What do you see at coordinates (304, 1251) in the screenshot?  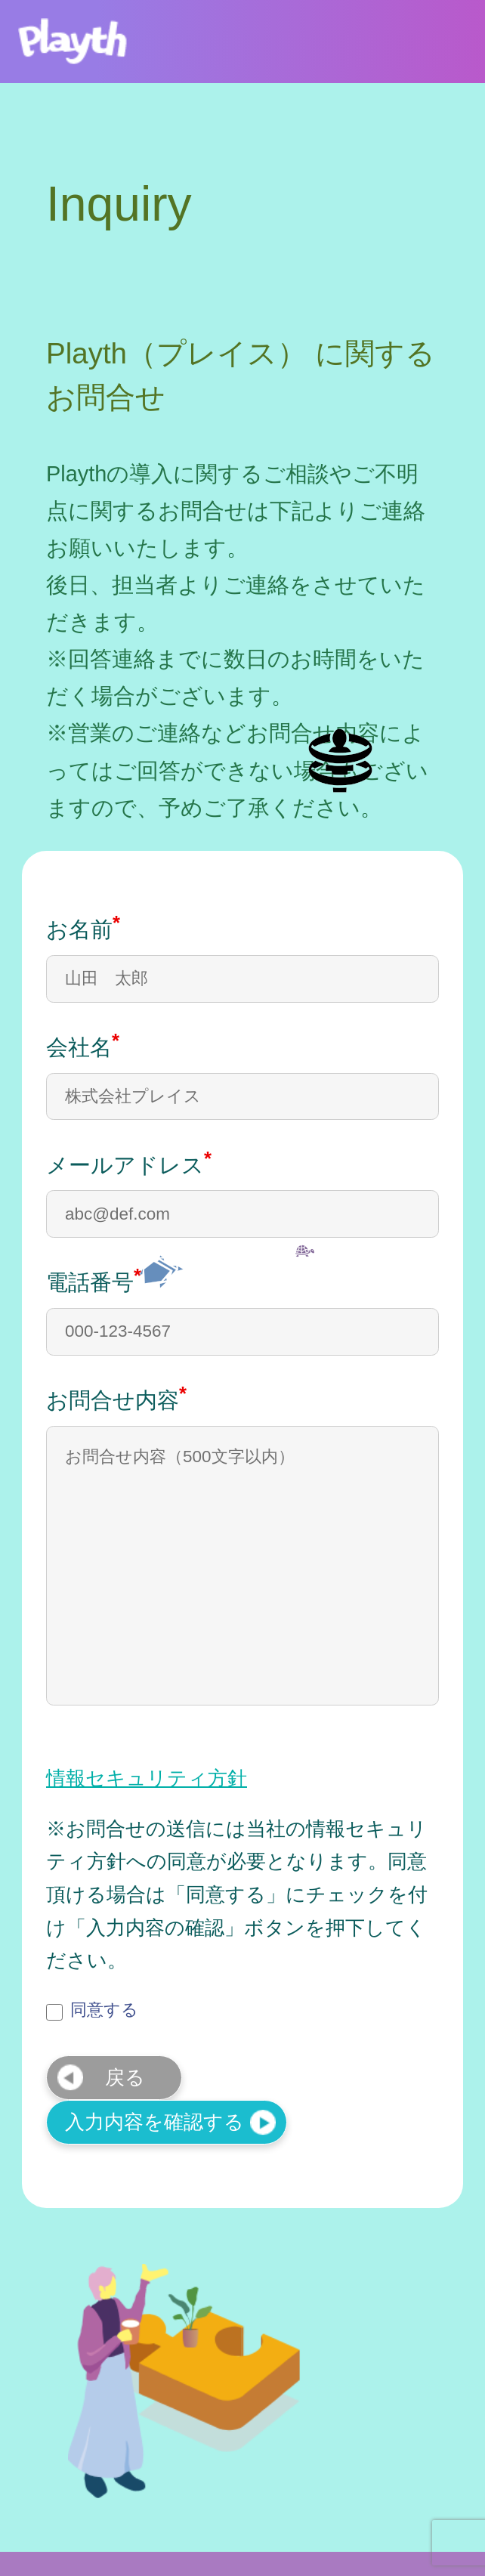 I see `indicates slow speed or processing mode` at bounding box center [304, 1251].